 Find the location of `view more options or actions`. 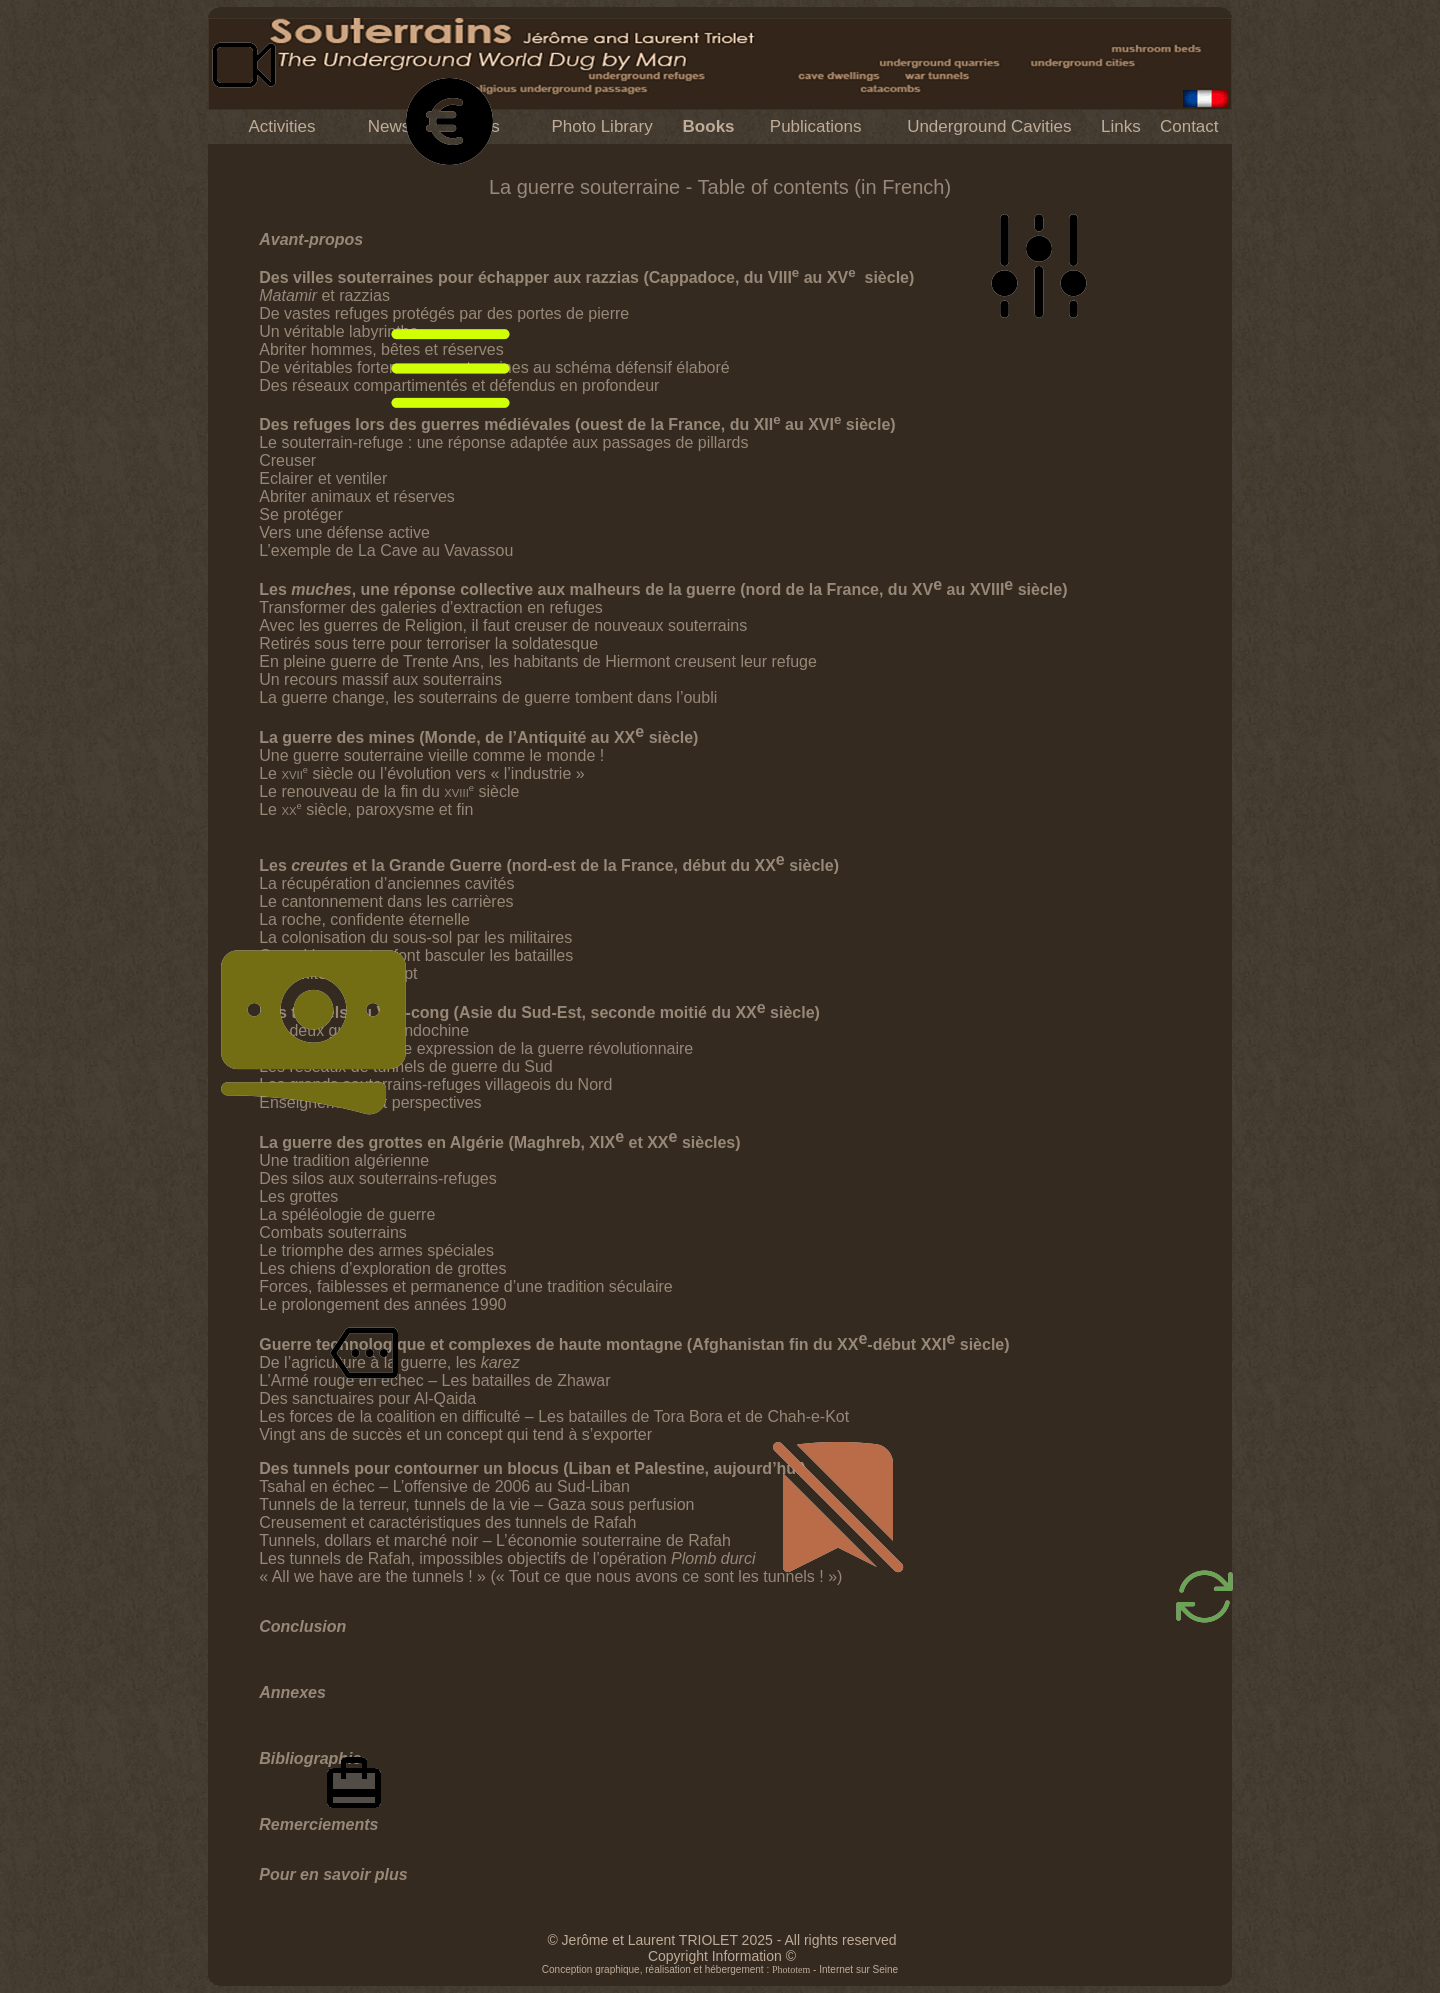

view more options or actions is located at coordinates (364, 1353).